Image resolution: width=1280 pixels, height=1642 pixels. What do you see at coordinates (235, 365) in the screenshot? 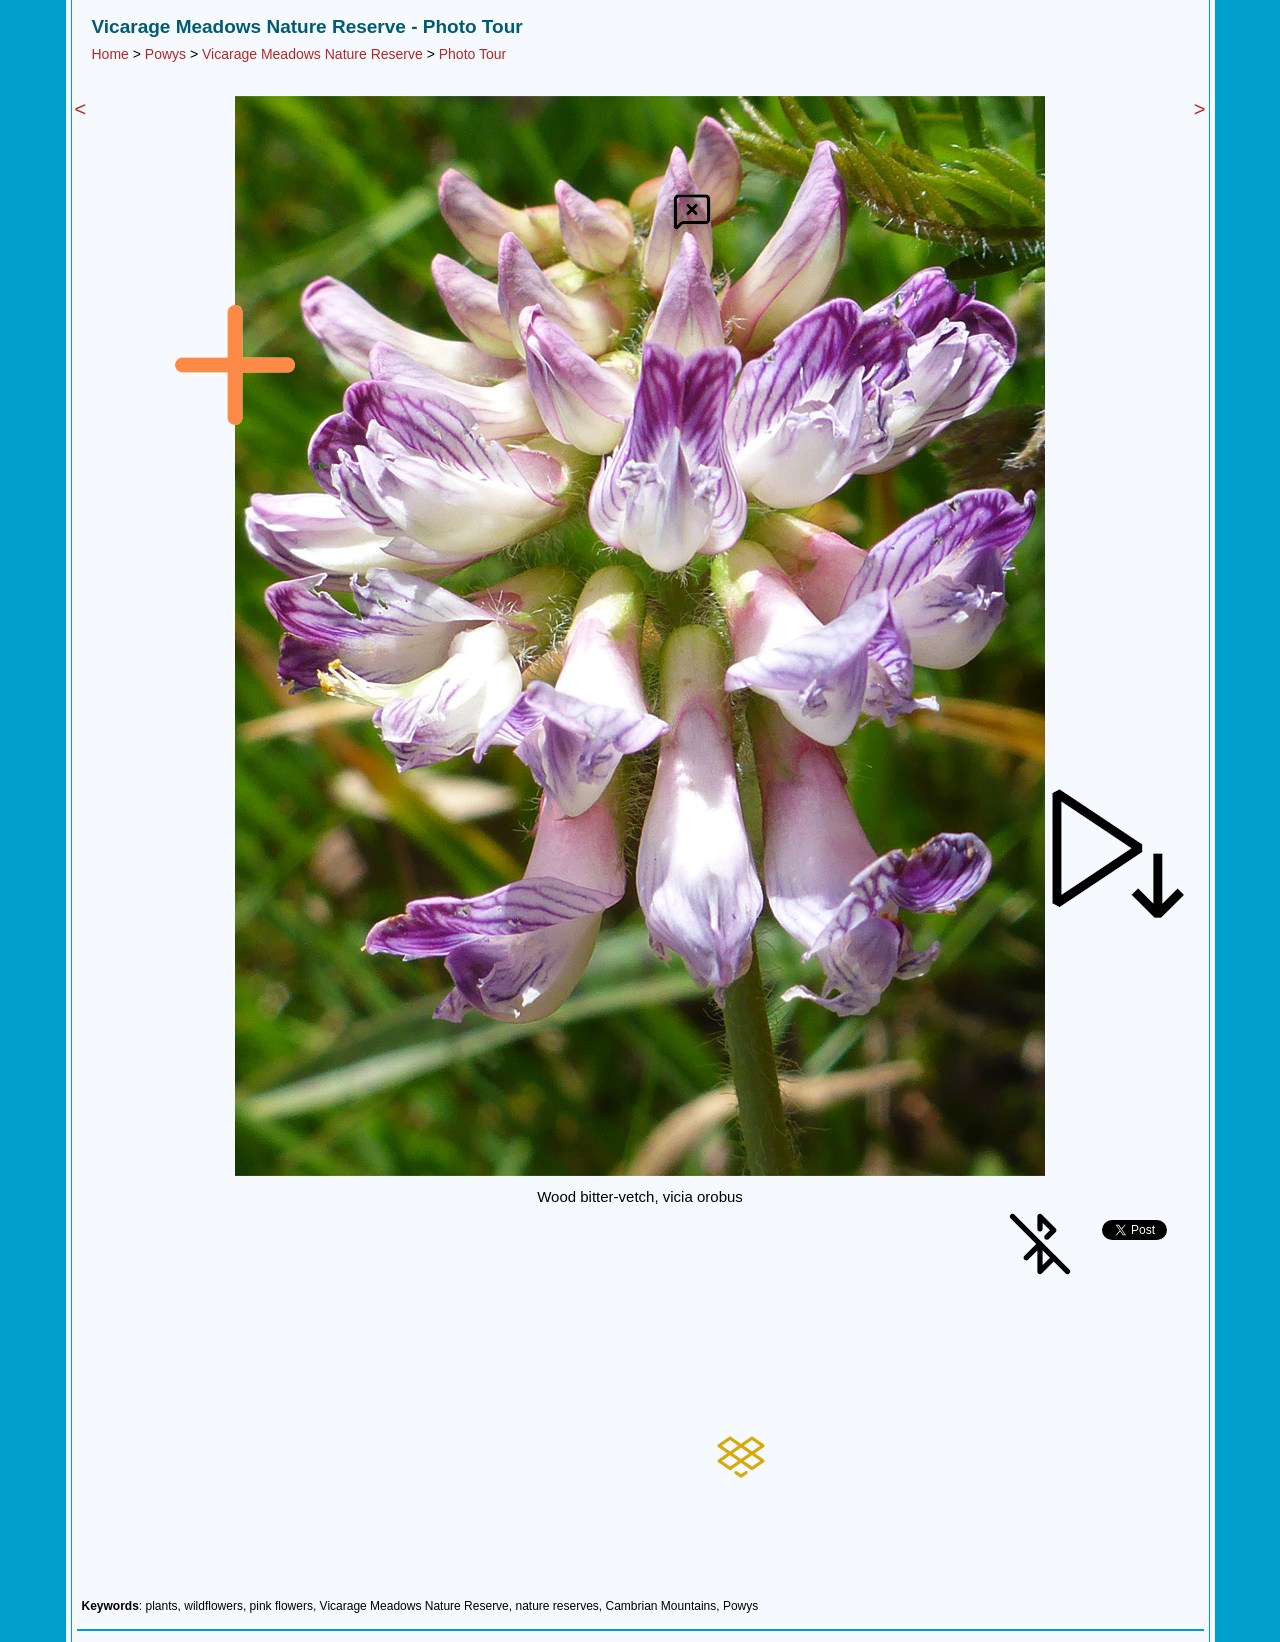
I see `add a new item` at bounding box center [235, 365].